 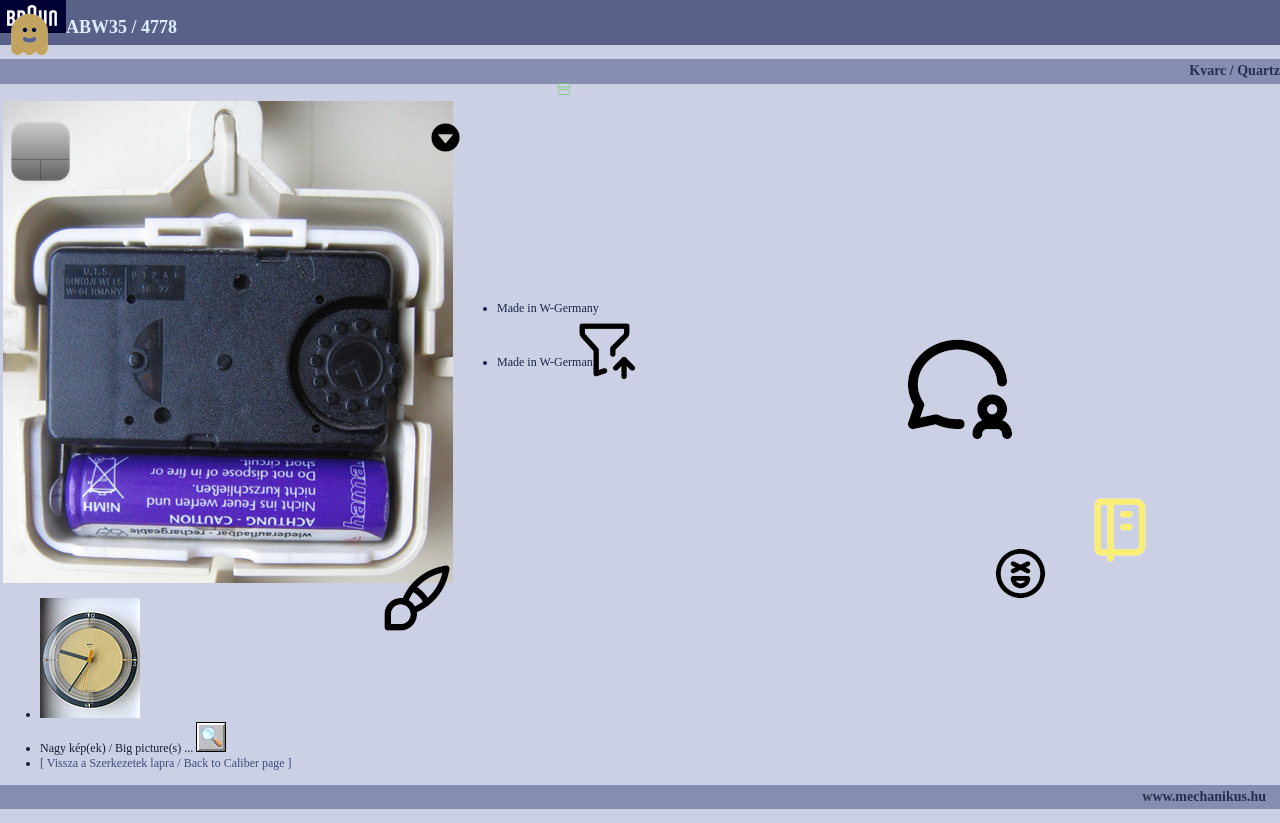 I want to click on access drawing or painting tools, so click(x=417, y=598).